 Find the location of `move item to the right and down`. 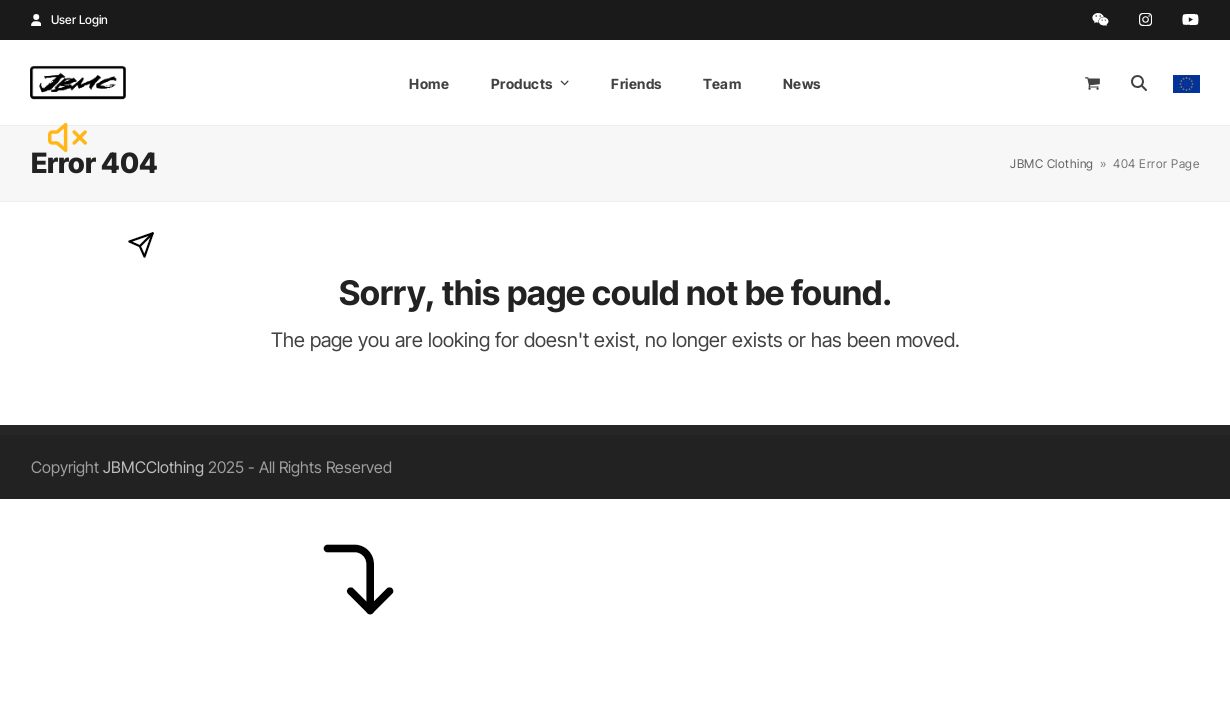

move item to the right and down is located at coordinates (358, 579).